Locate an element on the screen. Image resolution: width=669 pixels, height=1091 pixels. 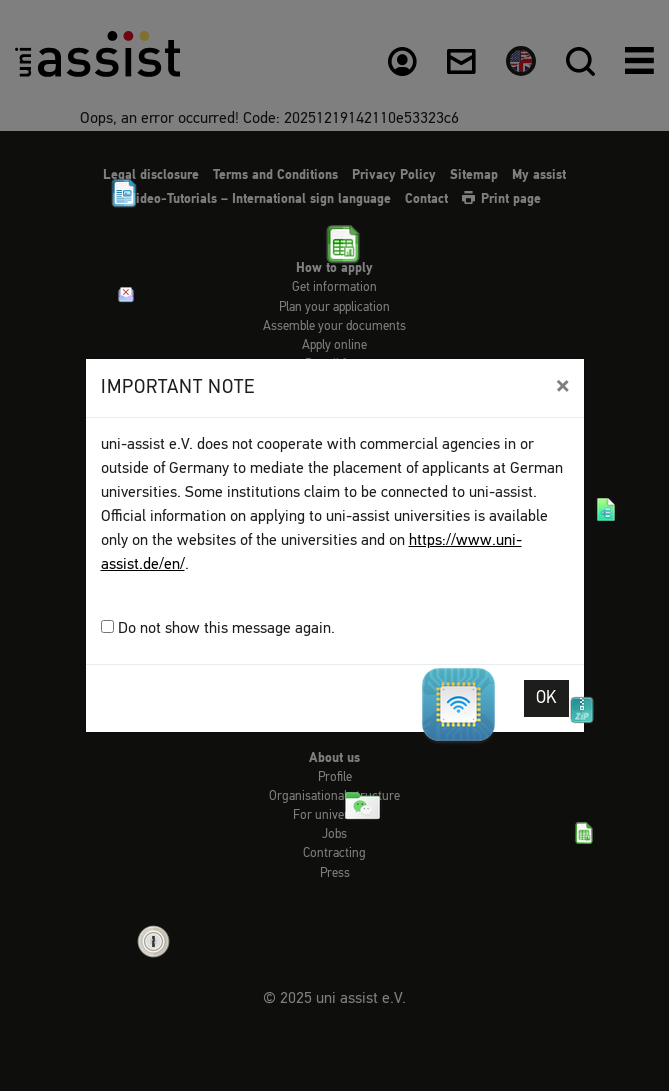
compressed zip archive file is located at coordinates (582, 710).